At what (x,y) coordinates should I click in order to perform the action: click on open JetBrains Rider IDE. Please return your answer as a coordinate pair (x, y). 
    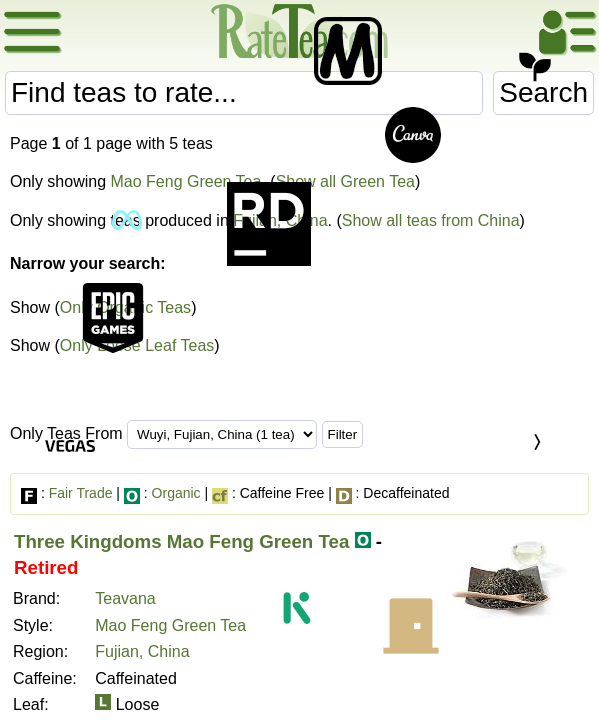
    Looking at the image, I should click on (269, 224).